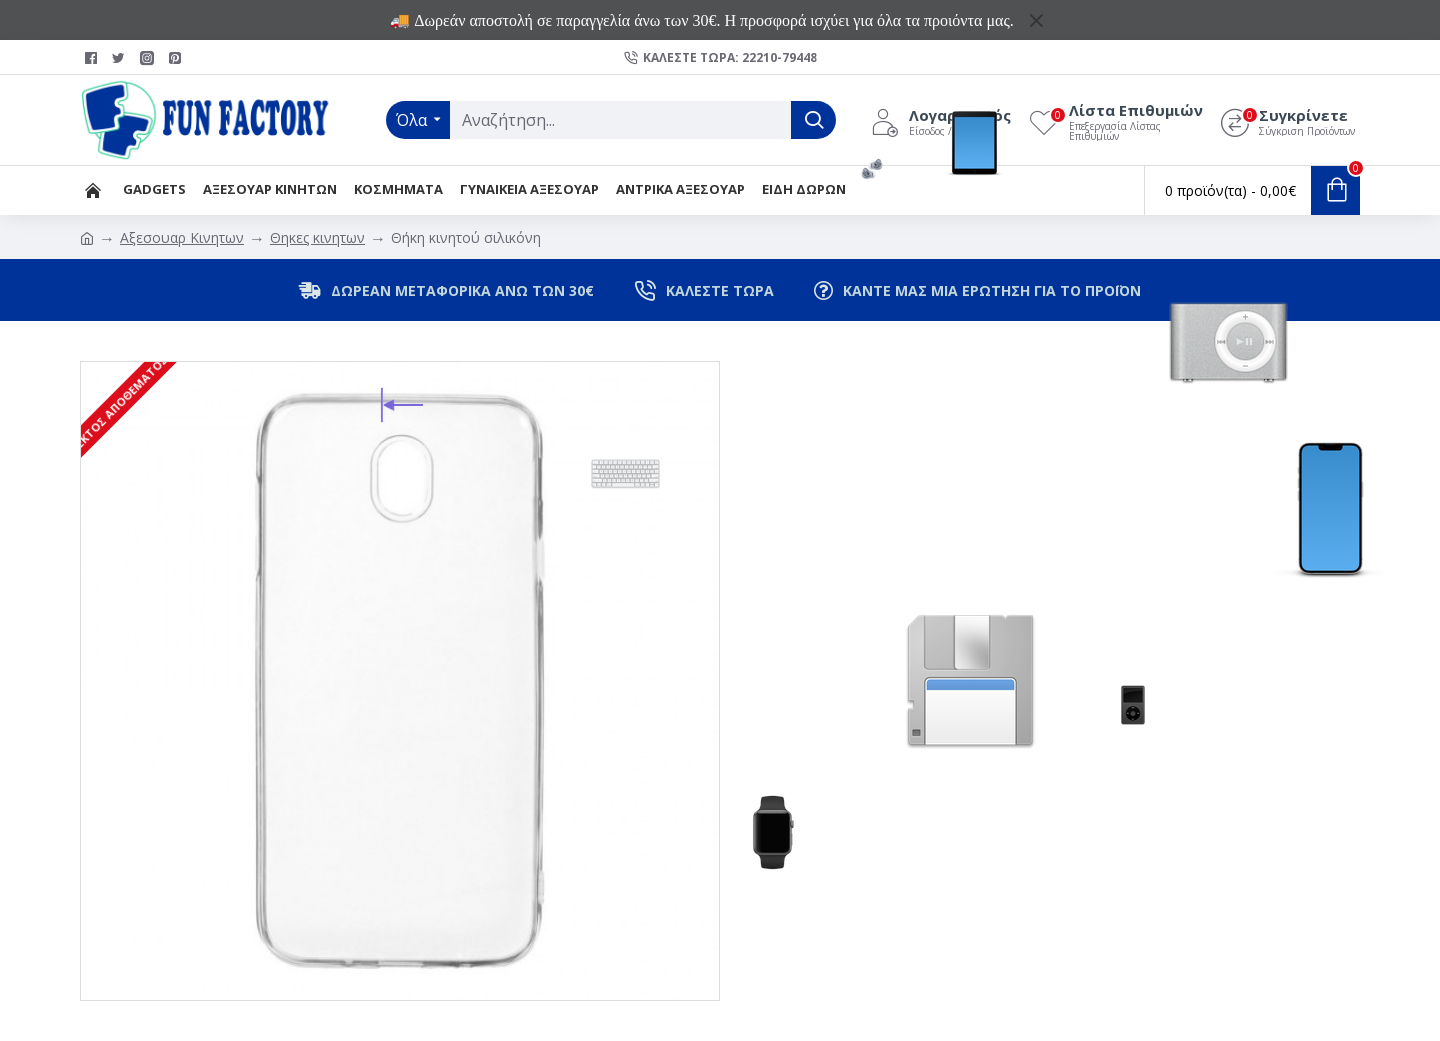 This screenshot has height=1041, width=1440. Describe the element at coordinates (974, 142) in the screenshot. I see `iPad Air 2 device with cellular connectivity` at that location.